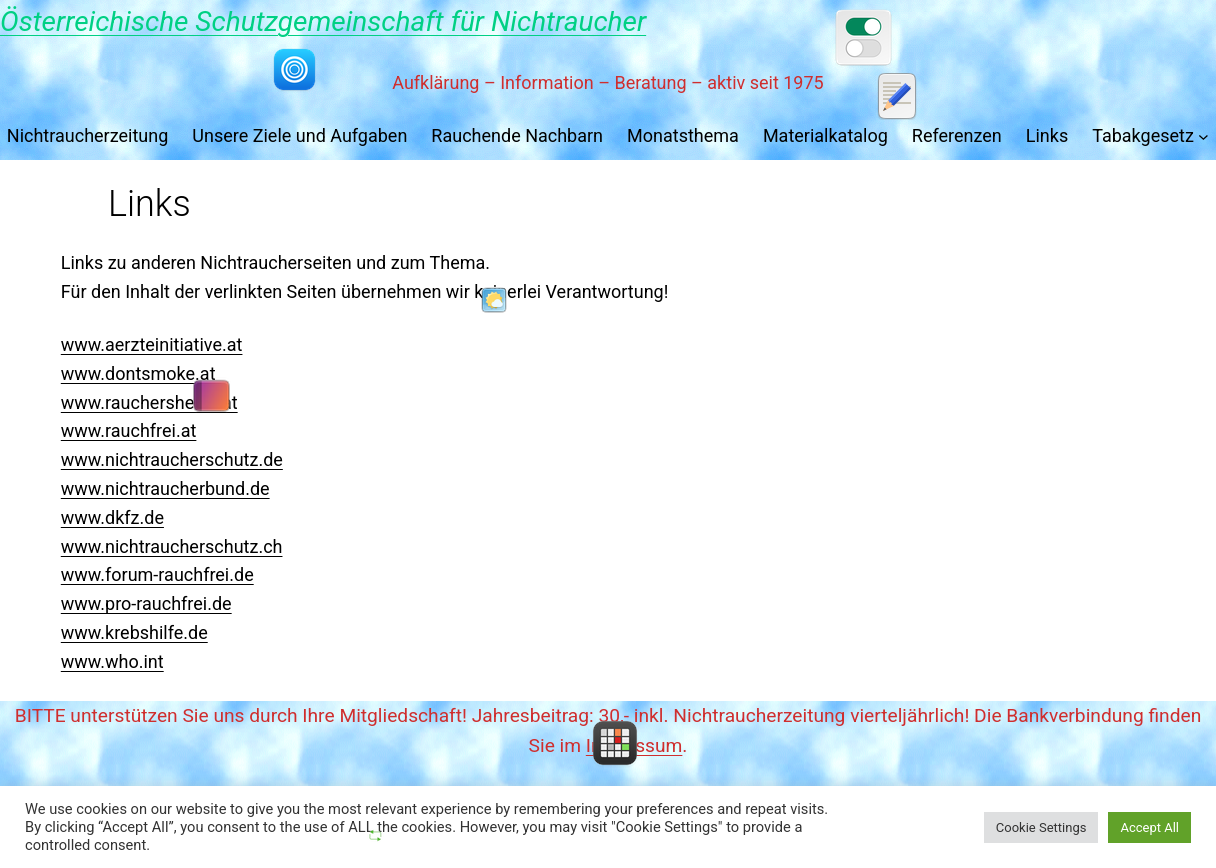 The image size is (1216, 868). What do you see at coordinates (863, 37) in the screenshot?
I see `open system settings or preferences` at bounding box center [863, 37].